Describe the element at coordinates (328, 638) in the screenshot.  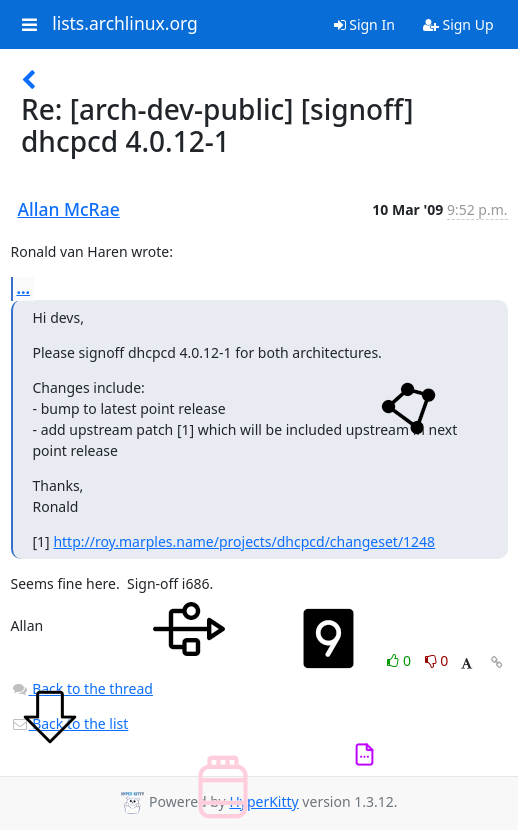
I see `indicates the number nine in a list or sequence` at that location.